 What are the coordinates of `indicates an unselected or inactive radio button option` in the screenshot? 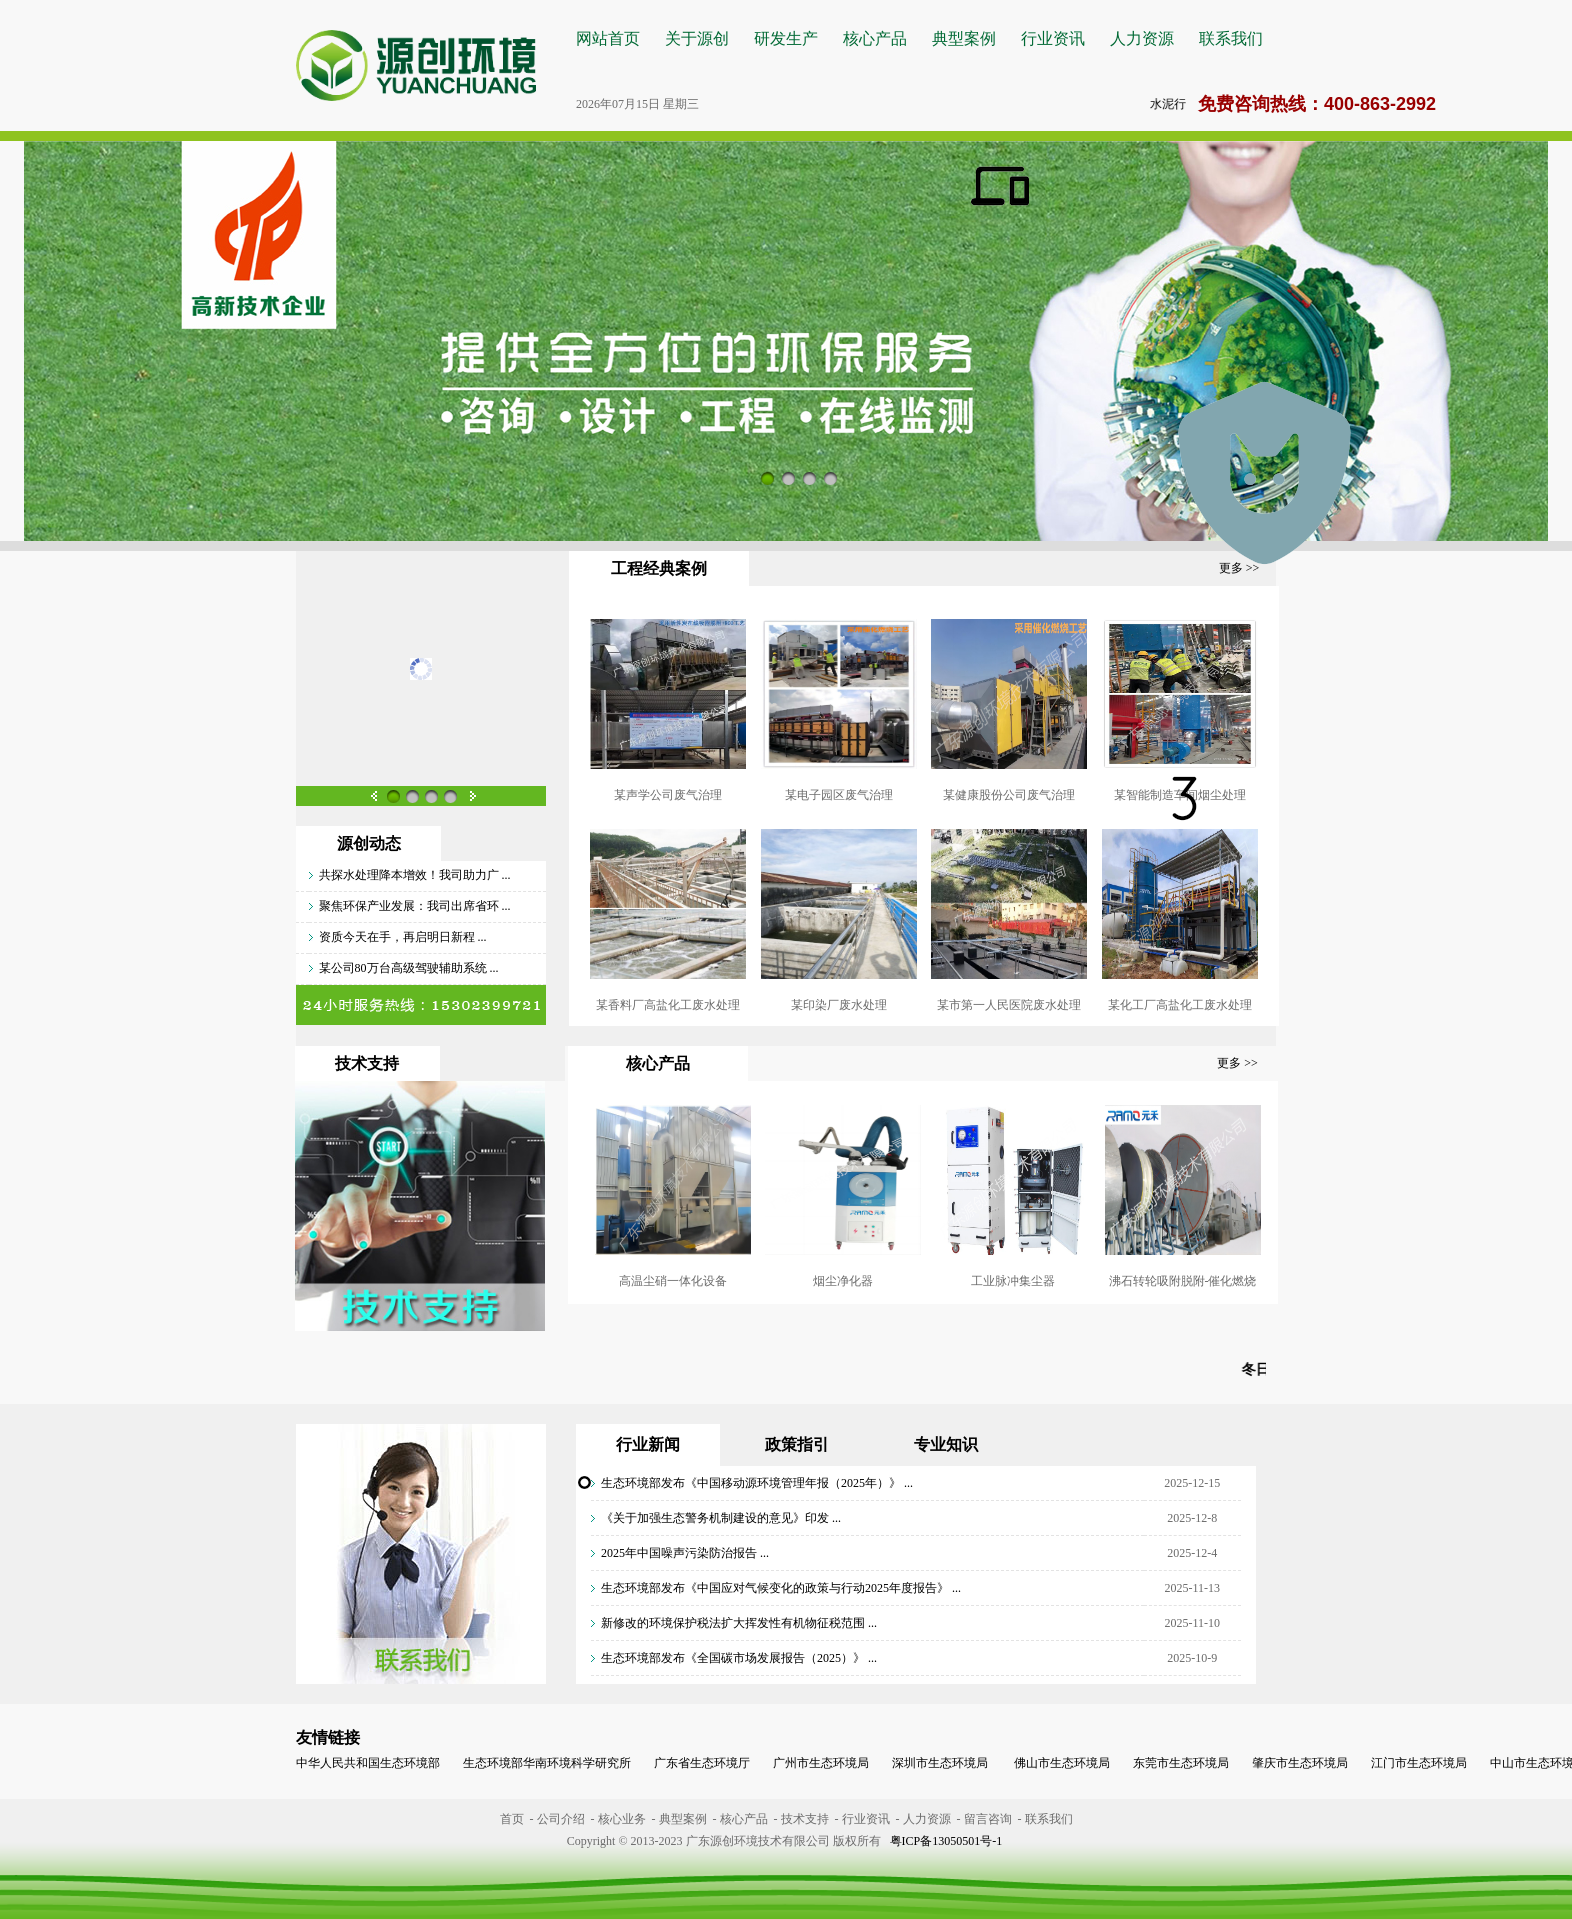 It's located at (584, 1482).